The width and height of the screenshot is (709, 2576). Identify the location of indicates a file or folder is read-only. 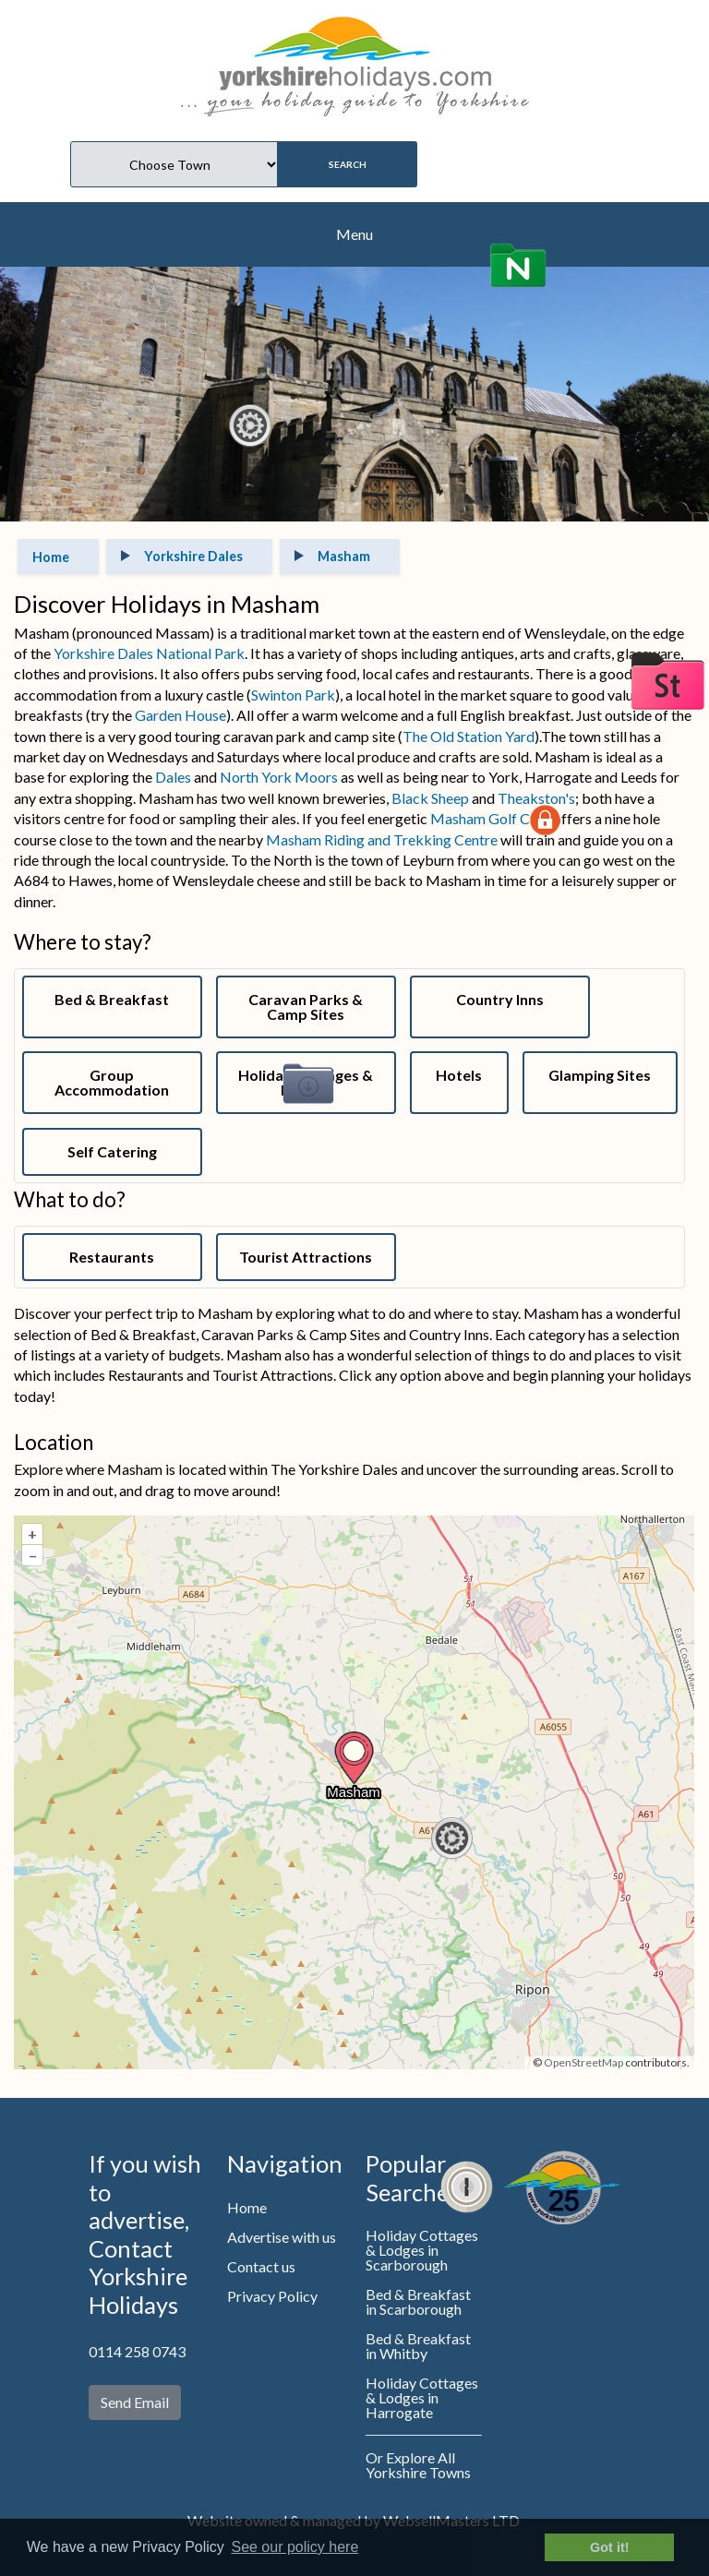
(545, 820).